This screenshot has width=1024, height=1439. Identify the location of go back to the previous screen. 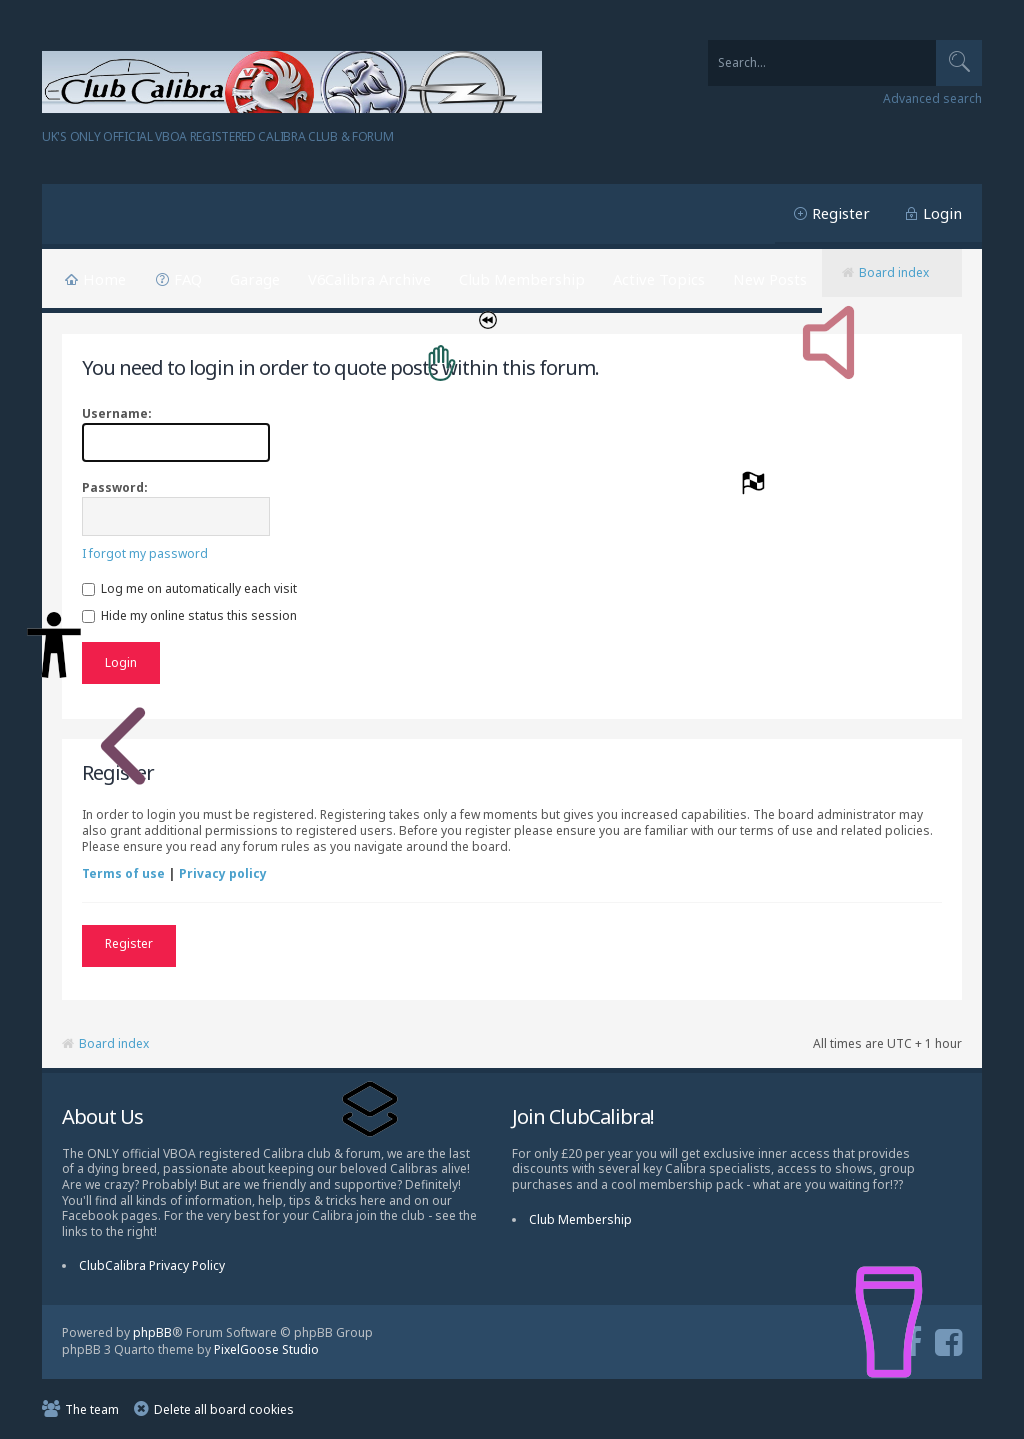
(123, 746).